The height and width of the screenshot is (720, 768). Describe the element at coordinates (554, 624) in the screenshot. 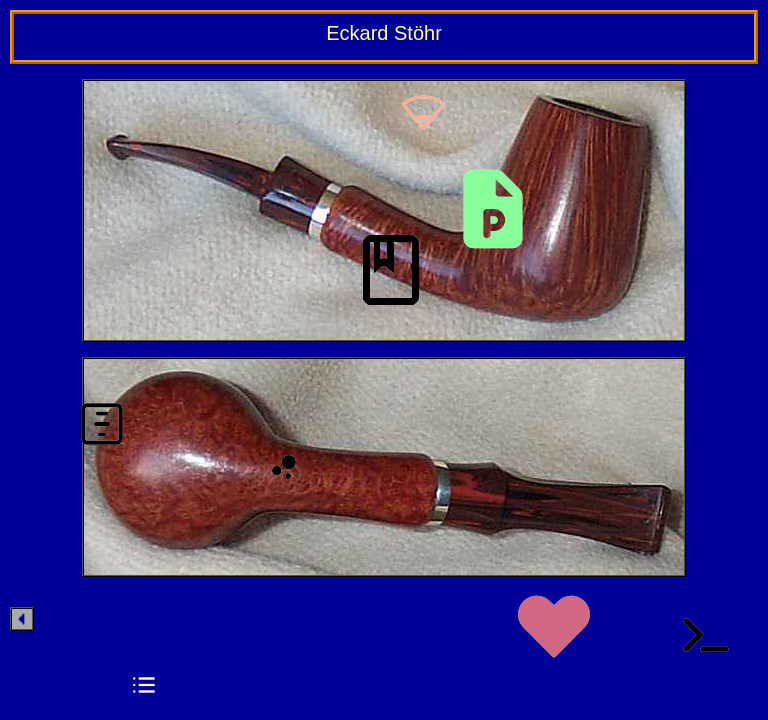

I see `add item to favorites` at that location.